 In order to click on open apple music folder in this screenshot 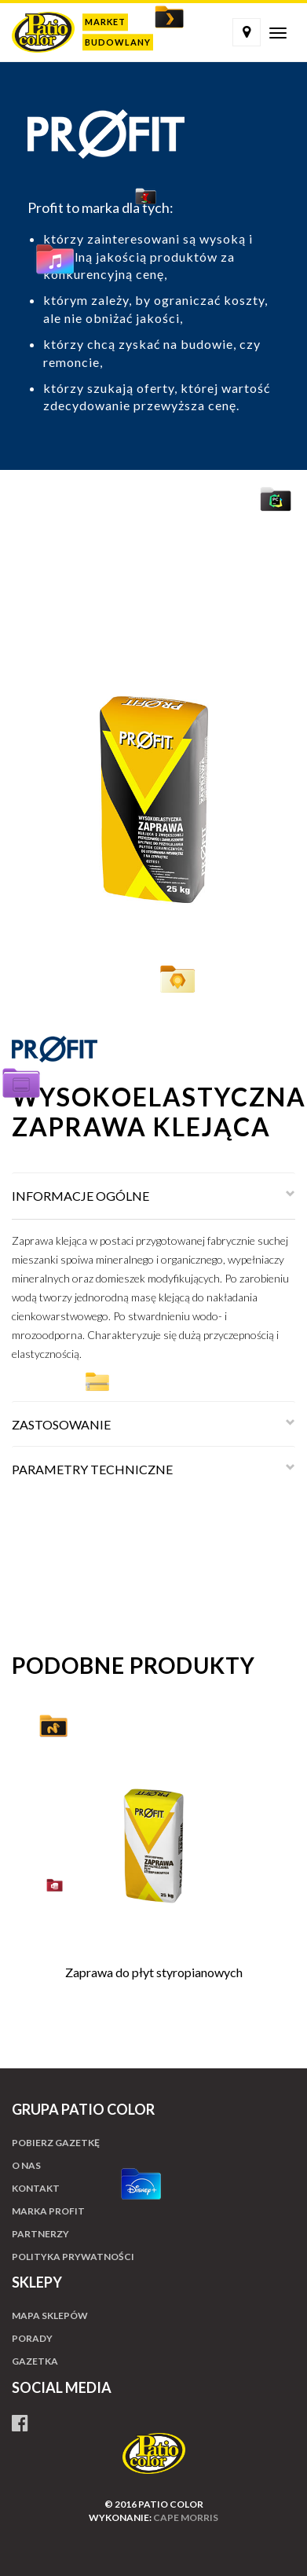, I will do `click(55, 260)`.